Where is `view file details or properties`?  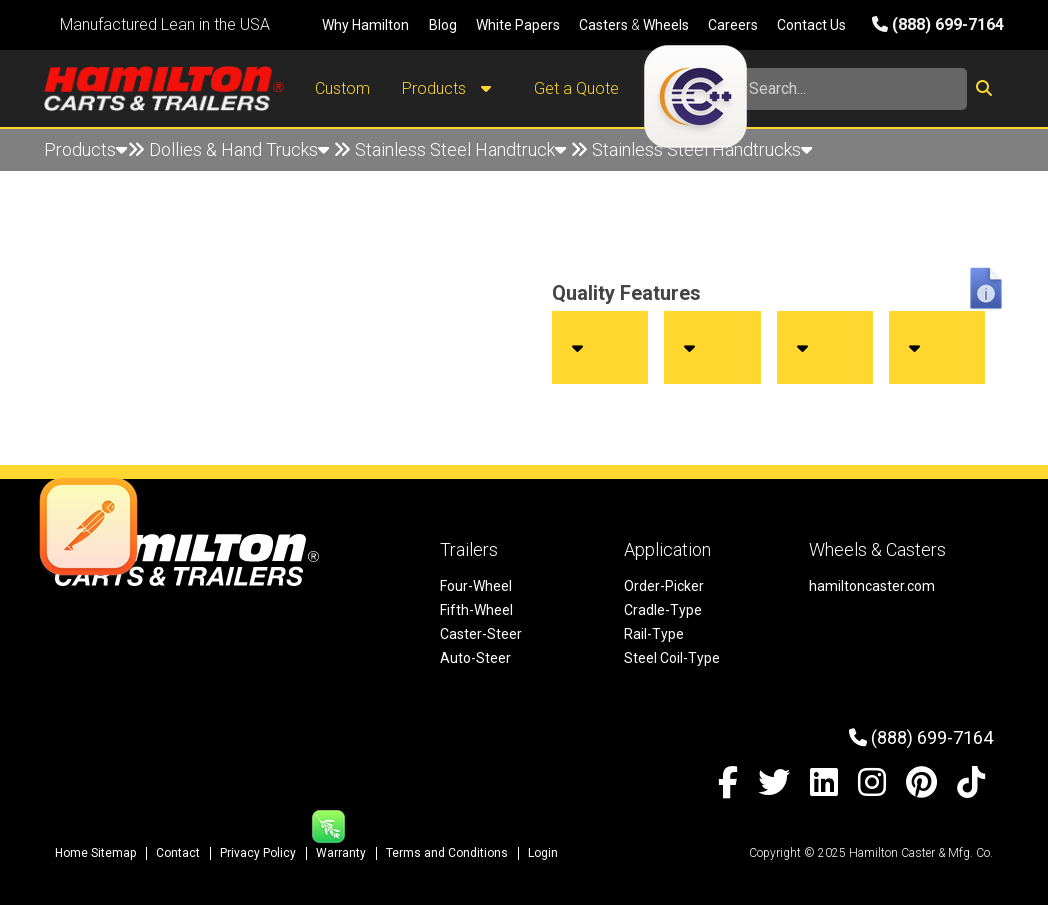 view file details or properties is located at coordinates (986, 289).